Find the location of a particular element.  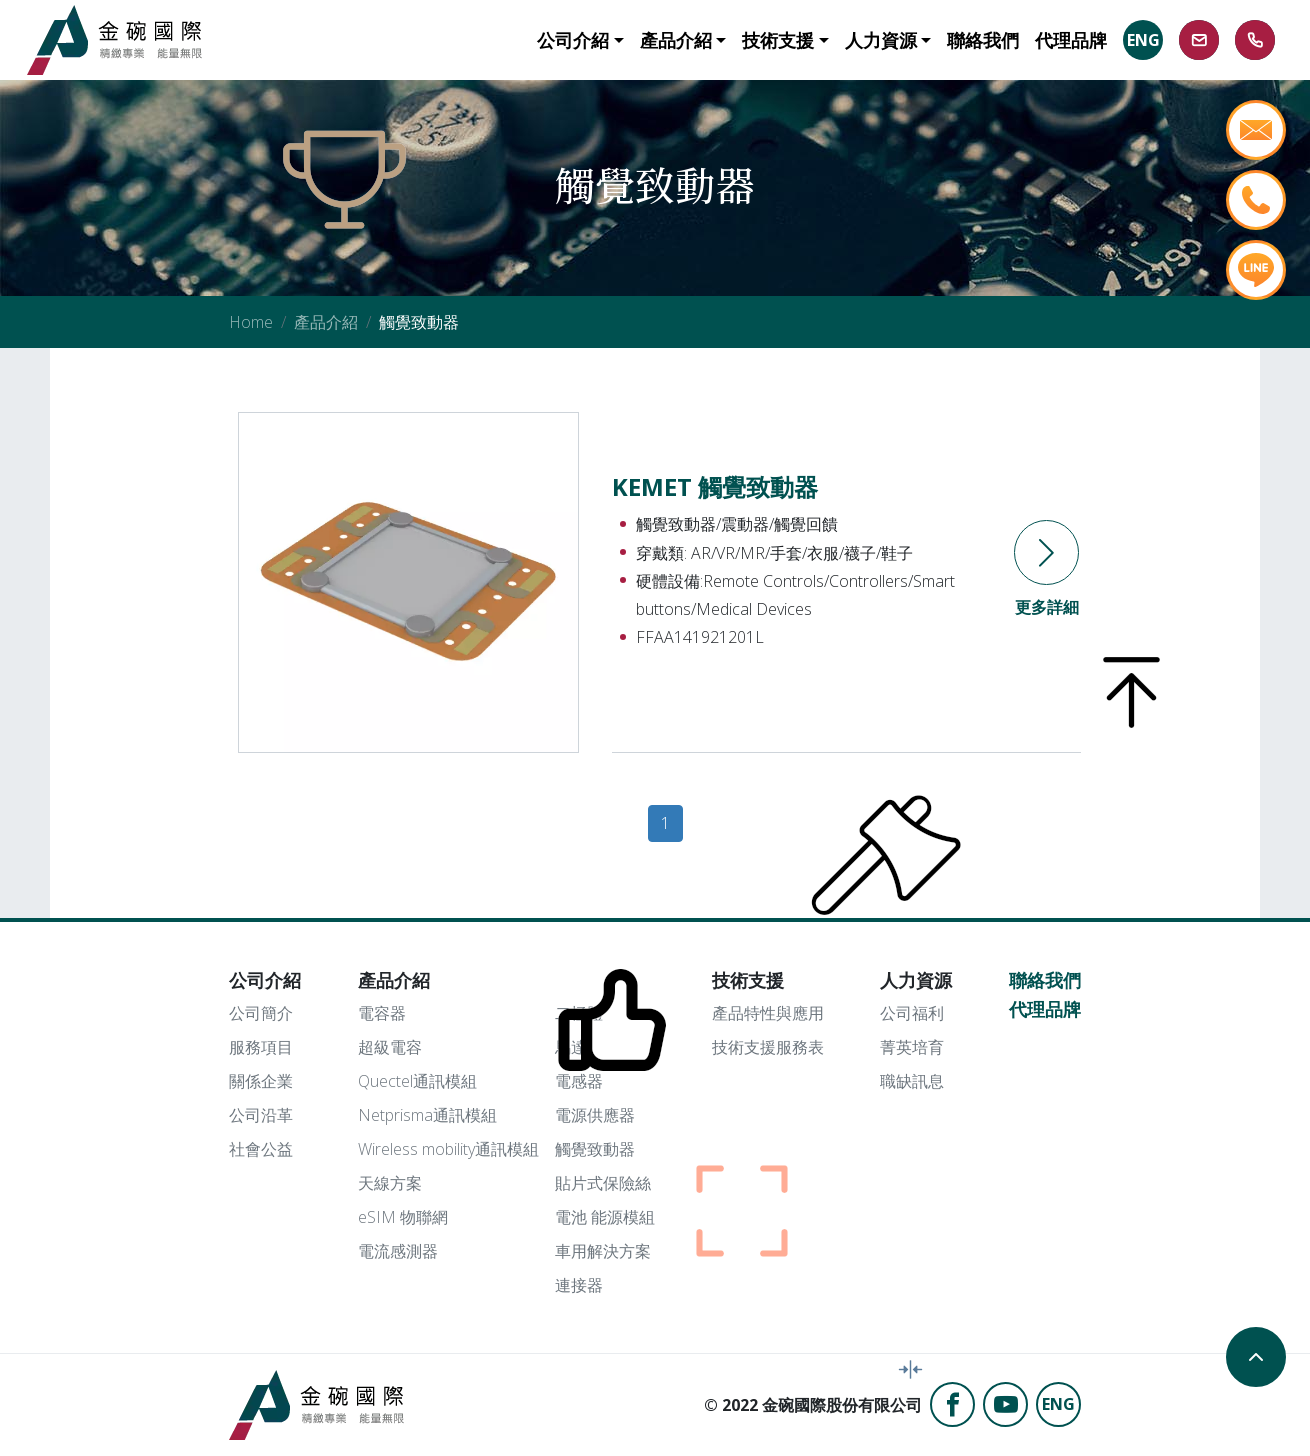

expand to fullscreen mode is located at coordinates (742, 1211).